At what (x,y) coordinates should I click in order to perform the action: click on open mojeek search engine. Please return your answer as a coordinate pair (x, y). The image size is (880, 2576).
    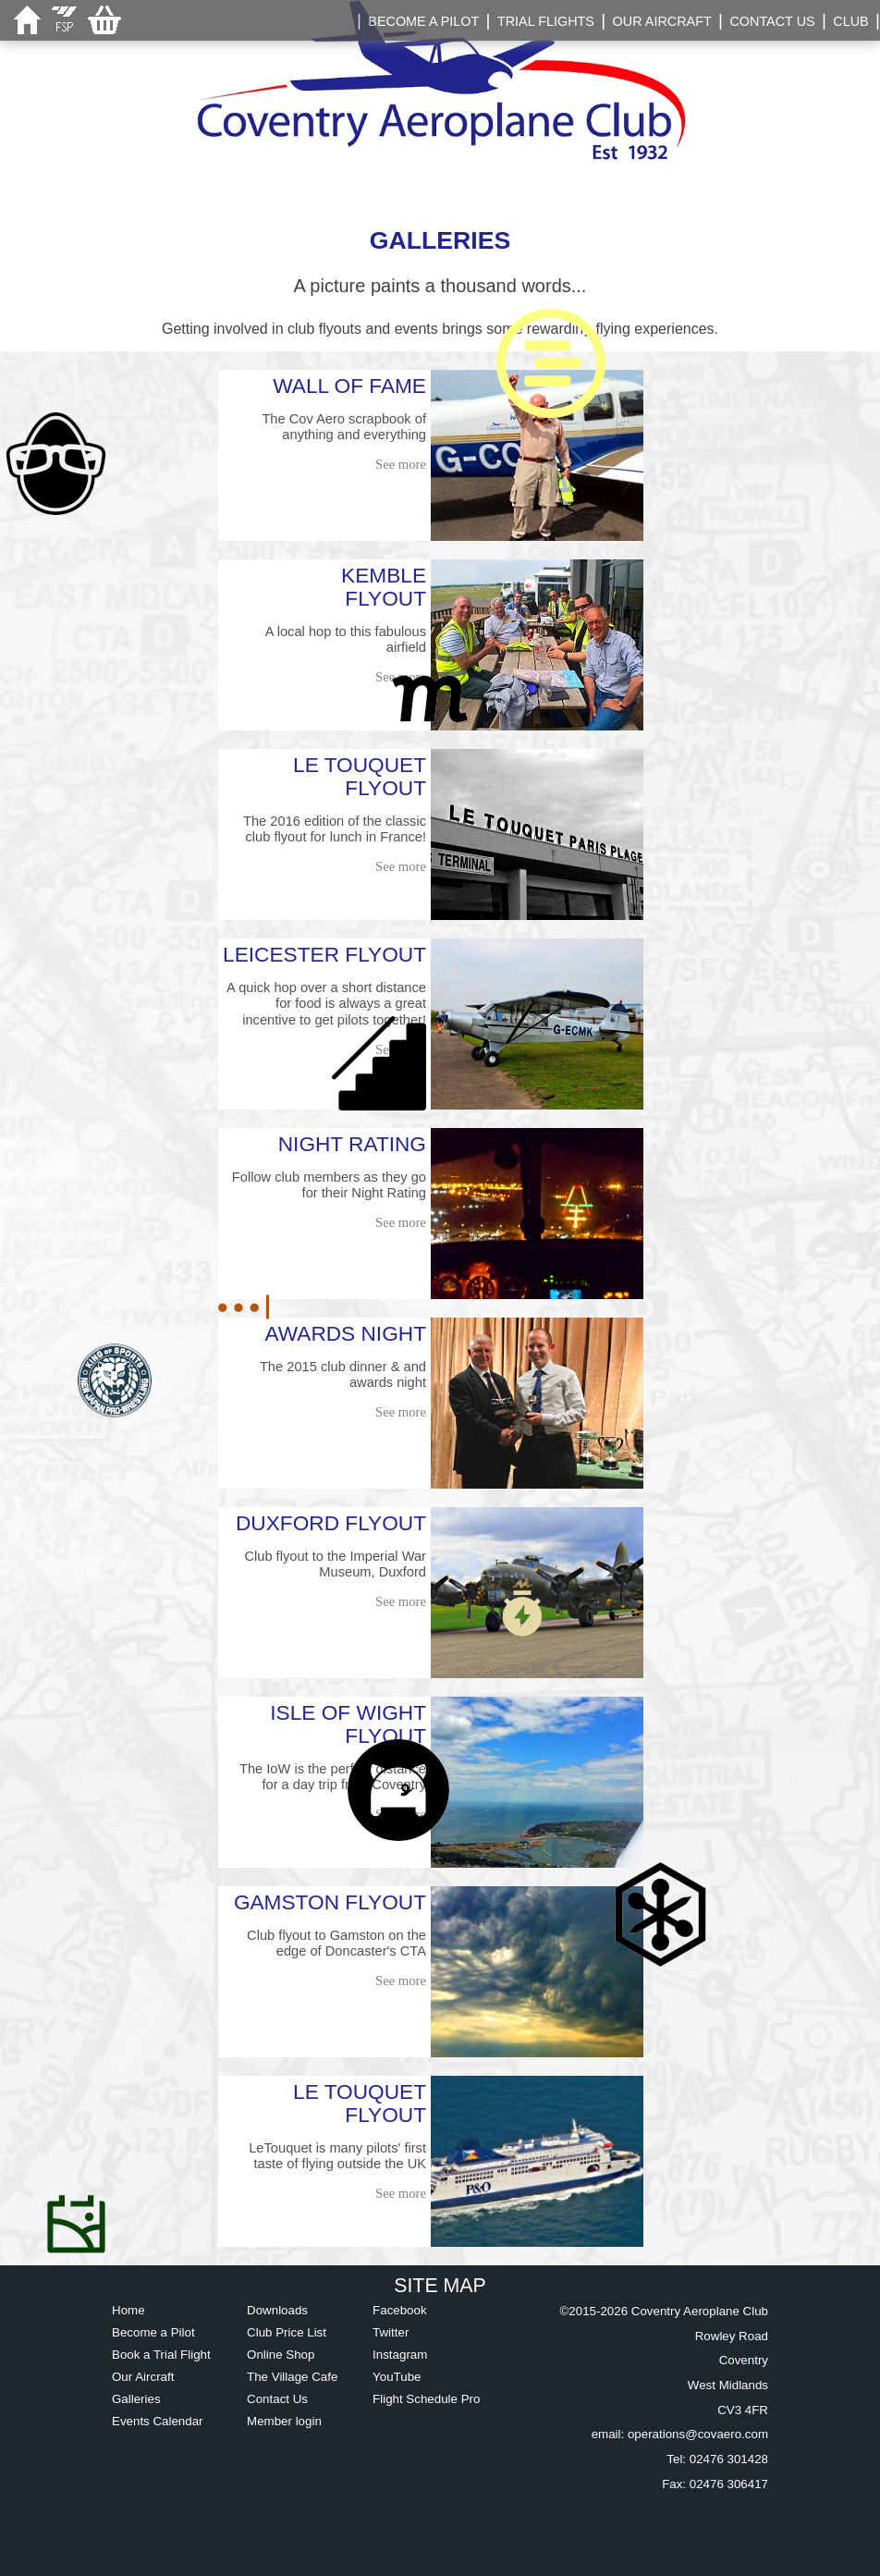
    Looking at the image, I should click on (430, 699).